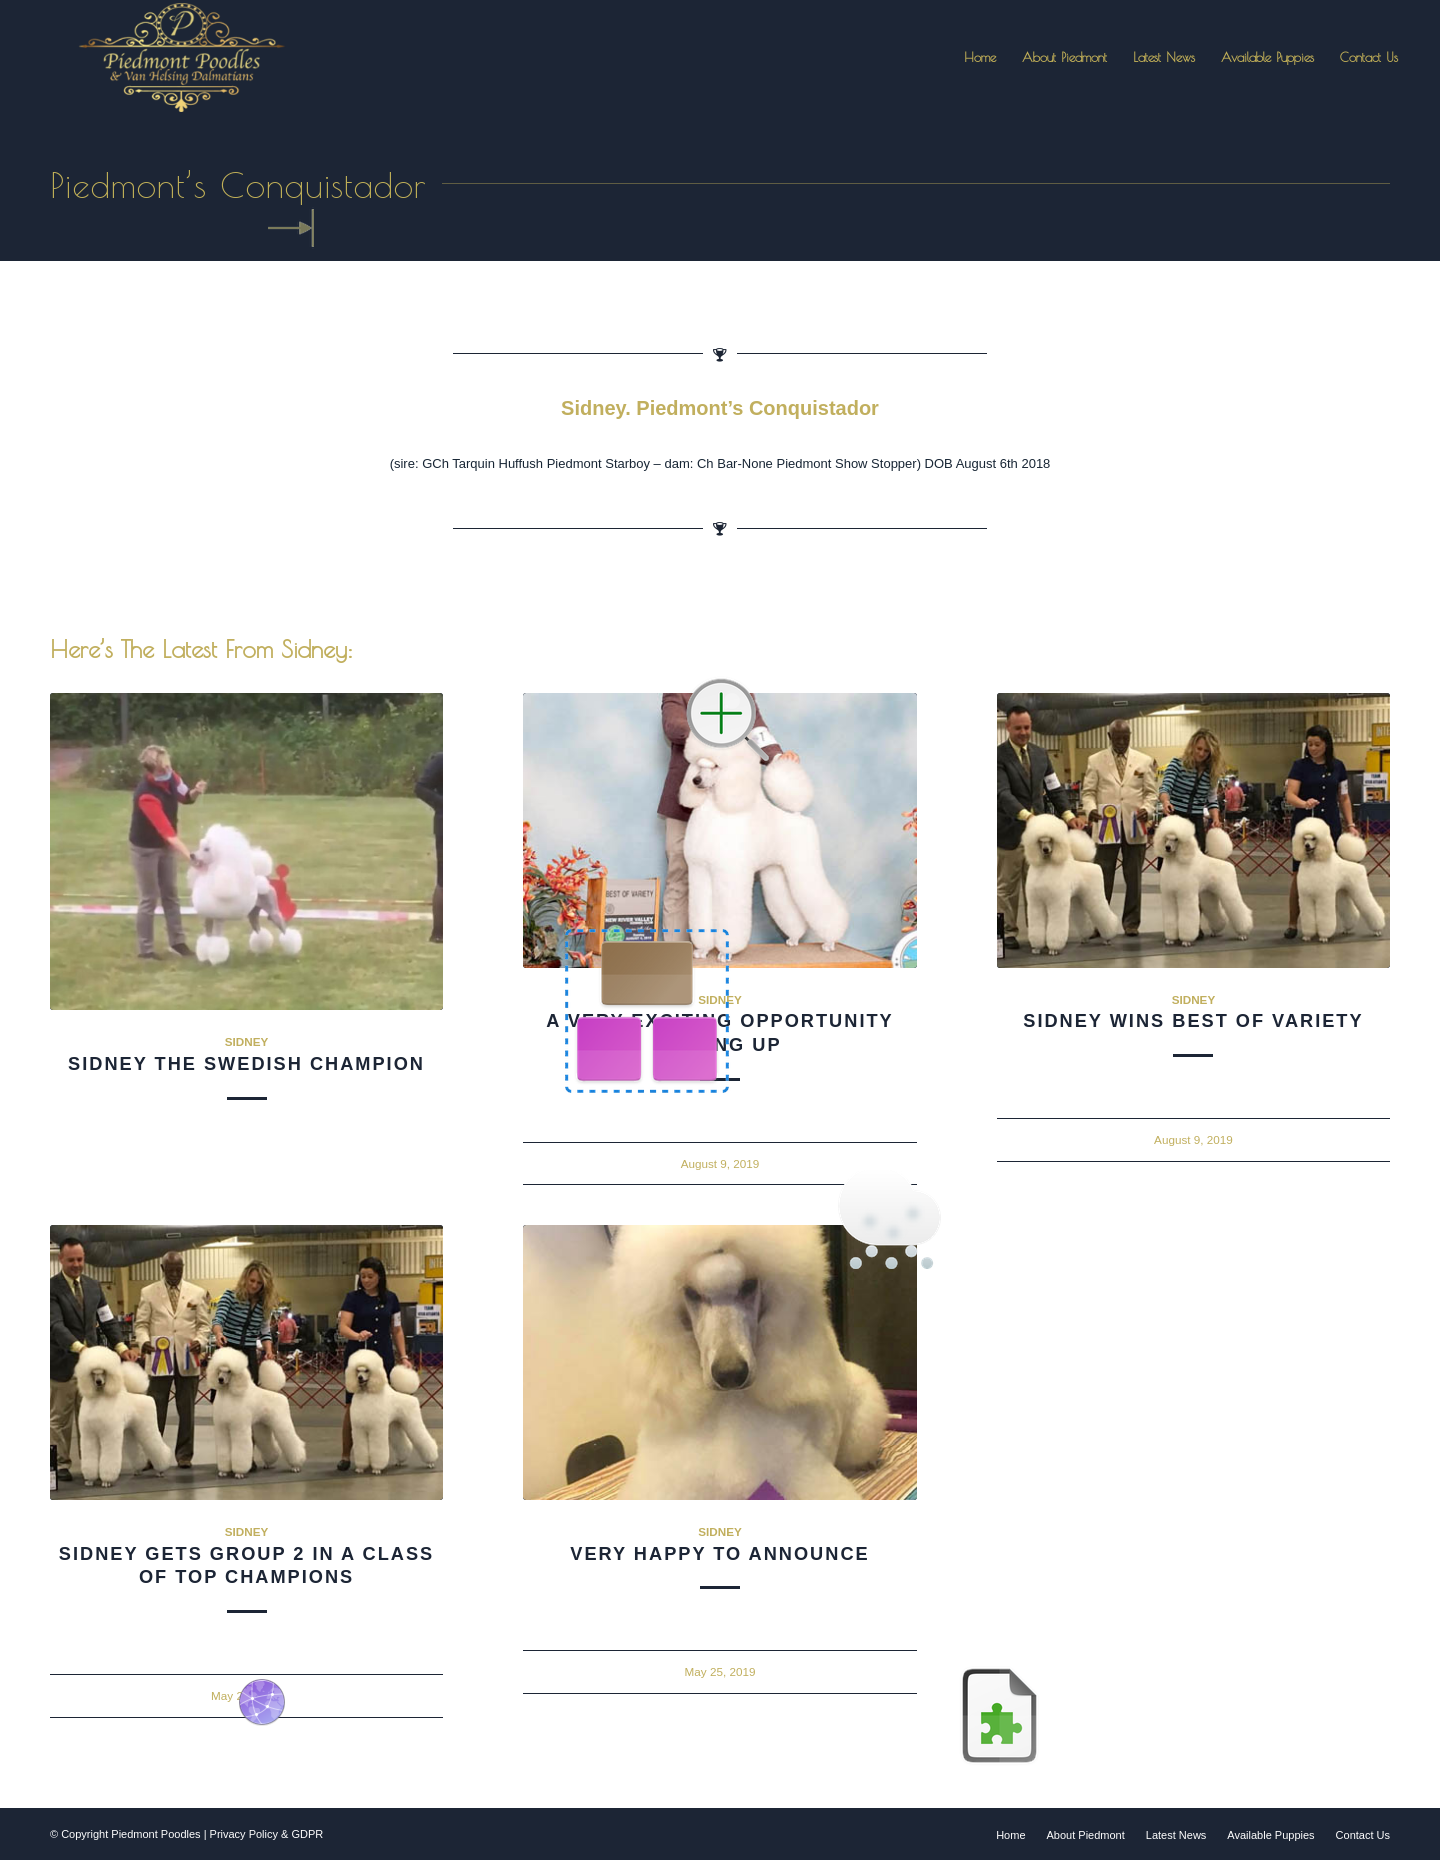 Image resolution: width=1440 pixels, height=1860 pixels. What do you see at coordinates (889, 1217) in the screenshot?
I see `indicates snowy weather conditions` at bounding box center [889, 1217].